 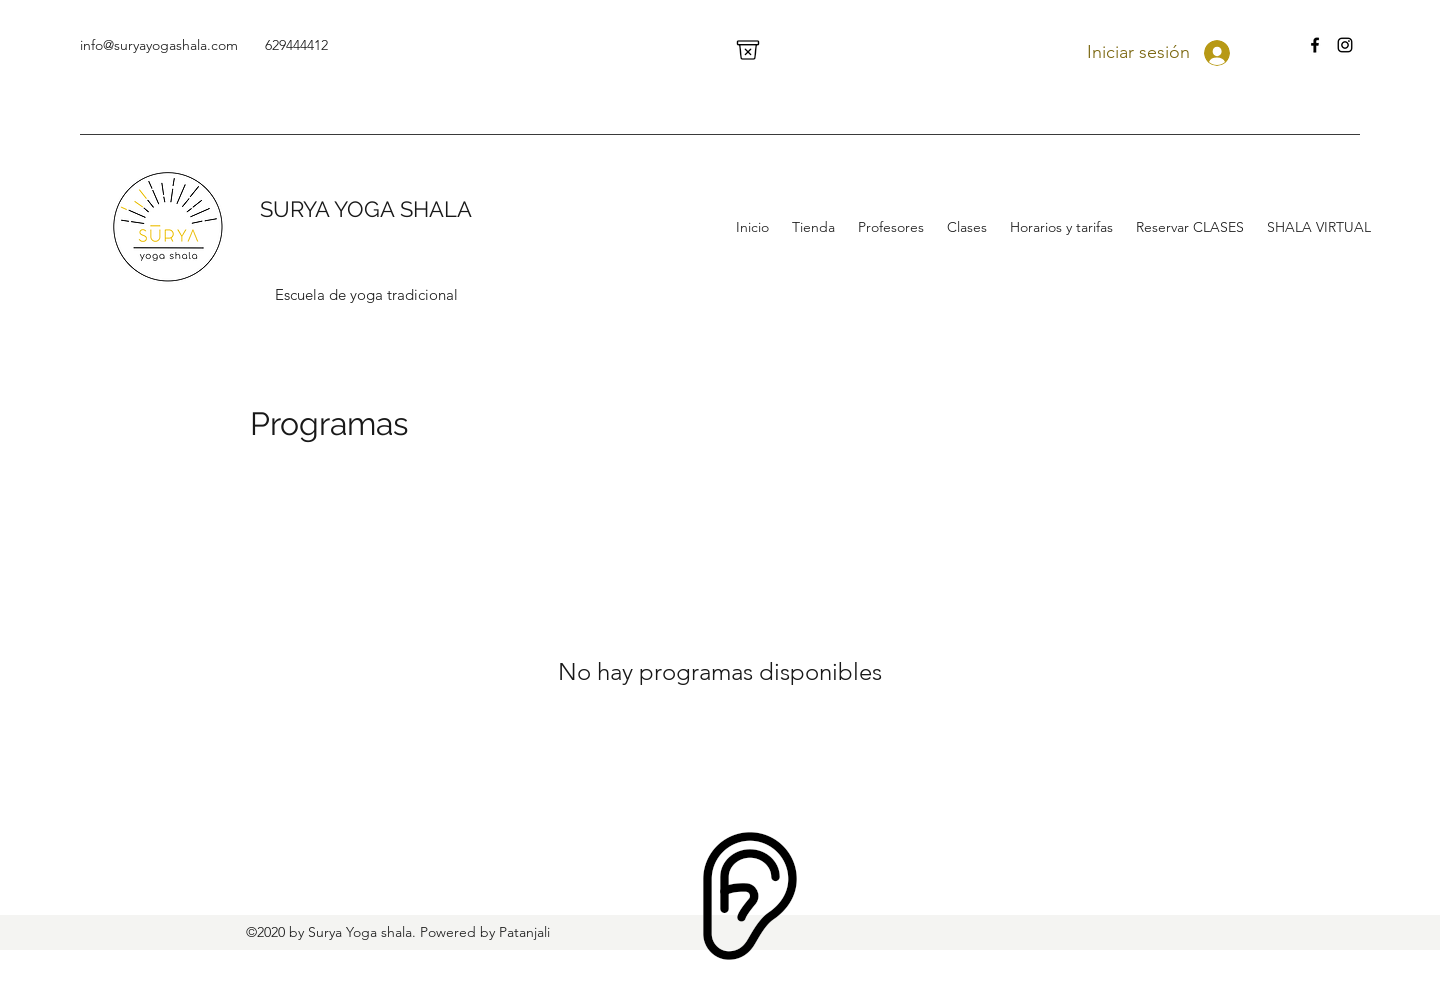 What do you see at coordinates (750, 896) in the screenshot?
I see `accessibility settings for hearing features` at bounding box center [750, 896].